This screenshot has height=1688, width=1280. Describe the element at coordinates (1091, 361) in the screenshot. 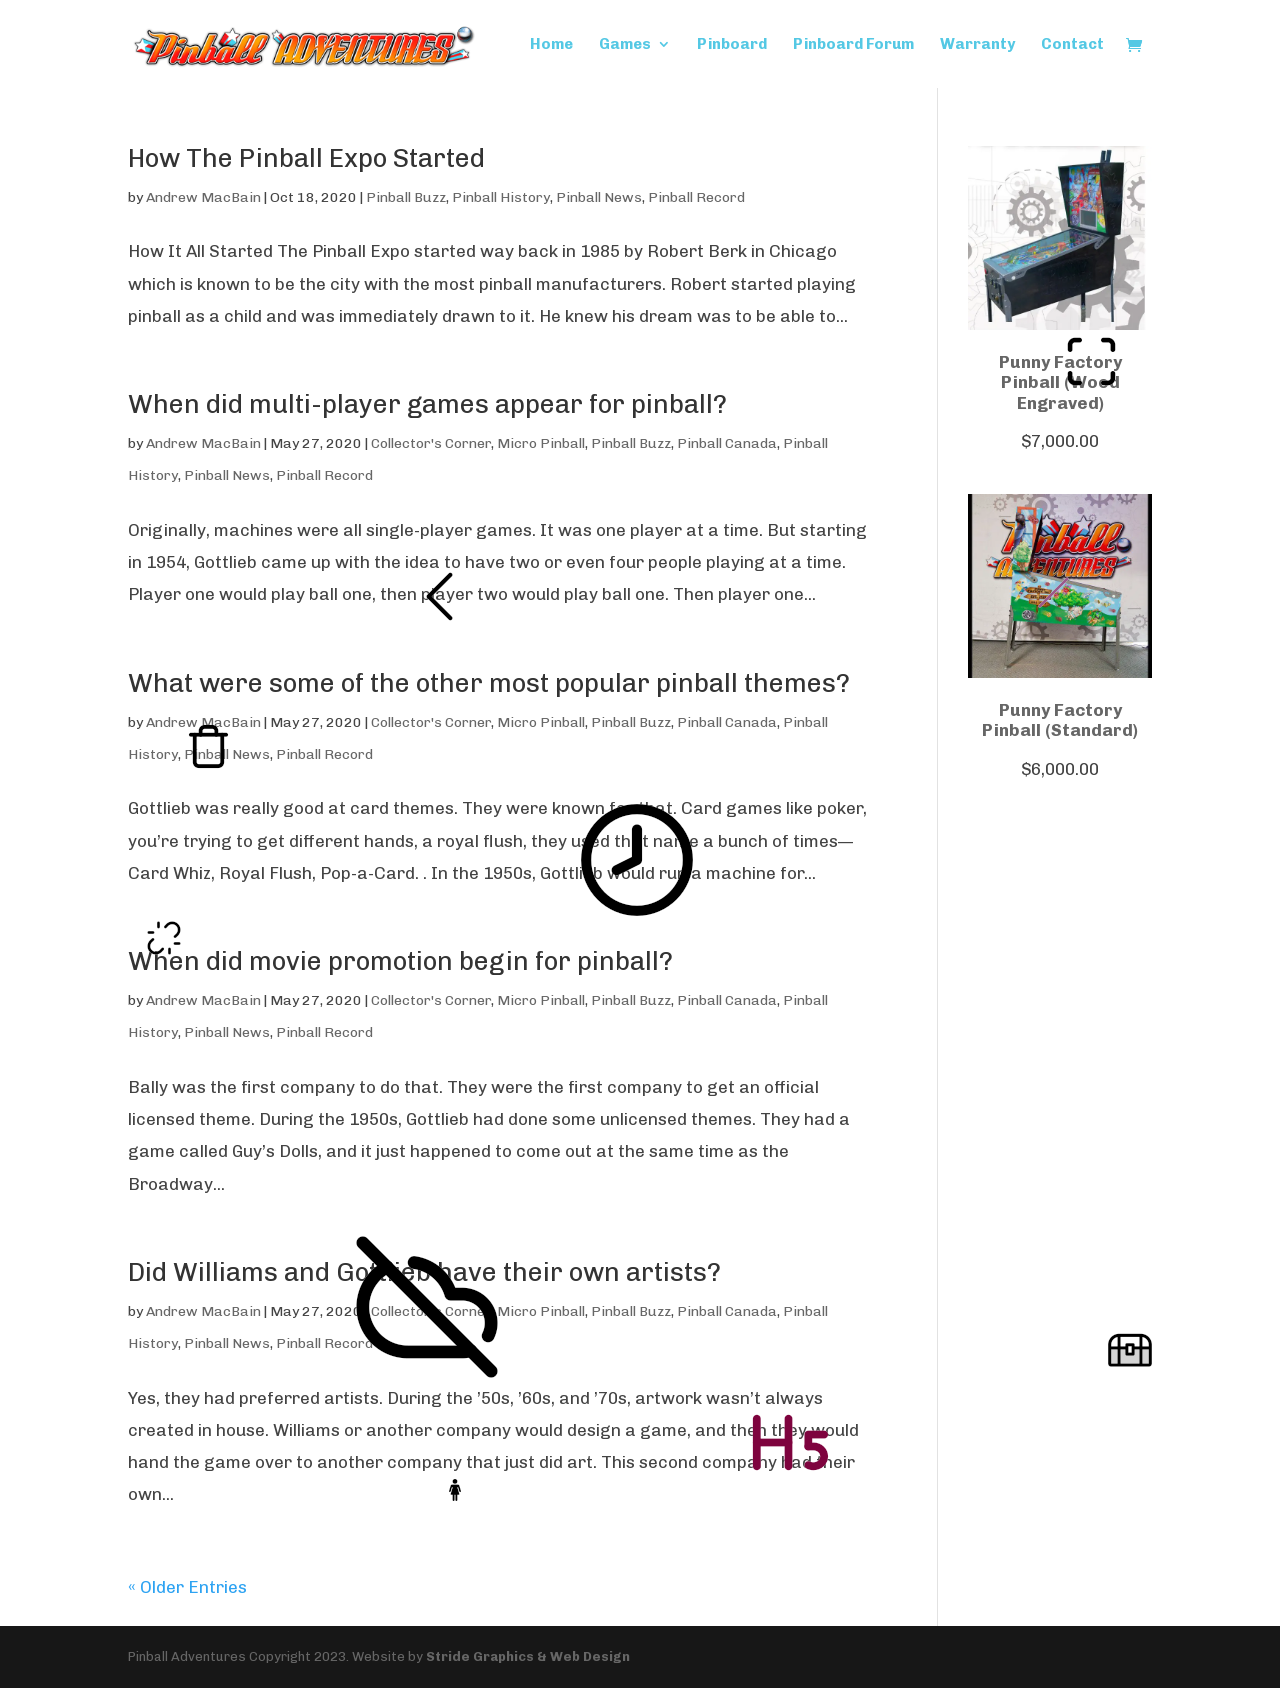

I see `scan a document or QR code` at that location.